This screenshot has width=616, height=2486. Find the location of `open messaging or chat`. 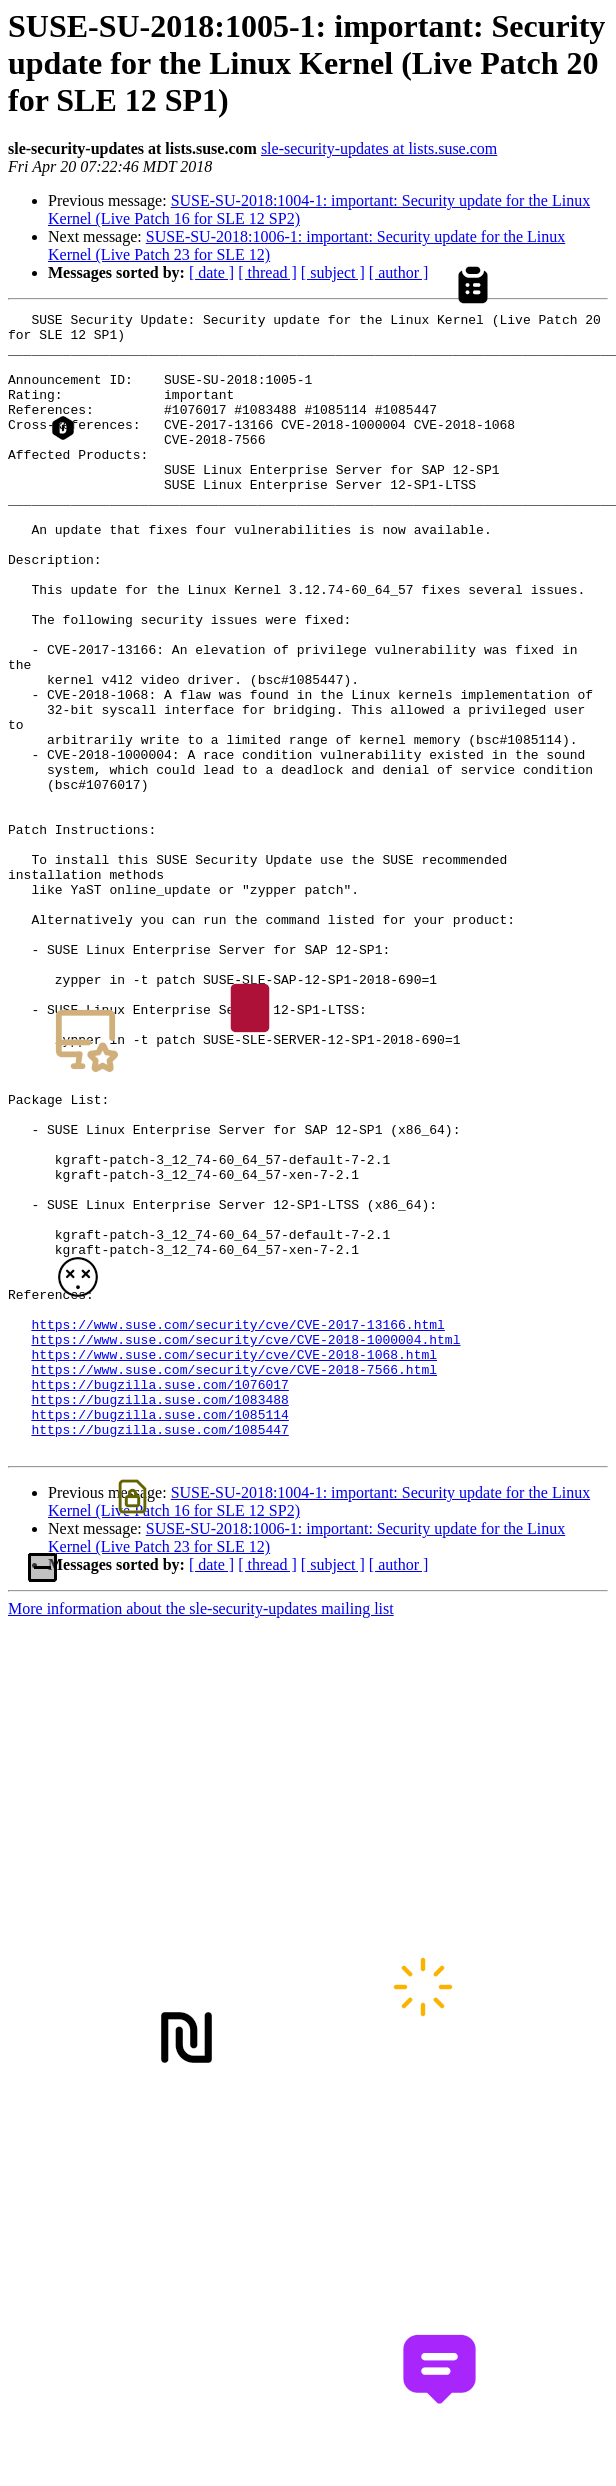

open messaging or chat is located at coordinates (439, 2367).